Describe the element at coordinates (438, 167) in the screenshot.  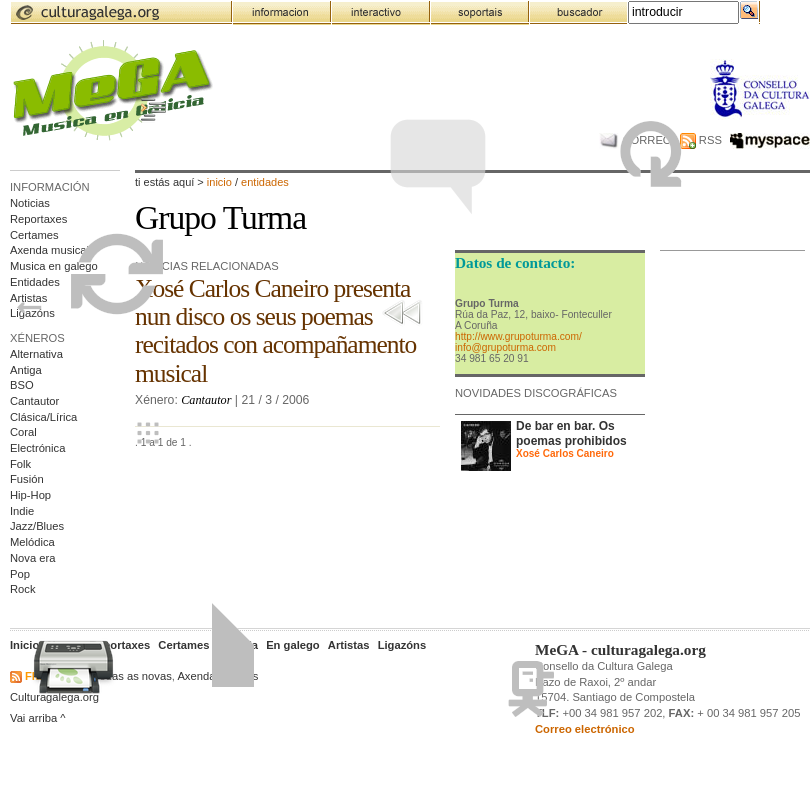
I see `indicates user is available to chat` at that location.